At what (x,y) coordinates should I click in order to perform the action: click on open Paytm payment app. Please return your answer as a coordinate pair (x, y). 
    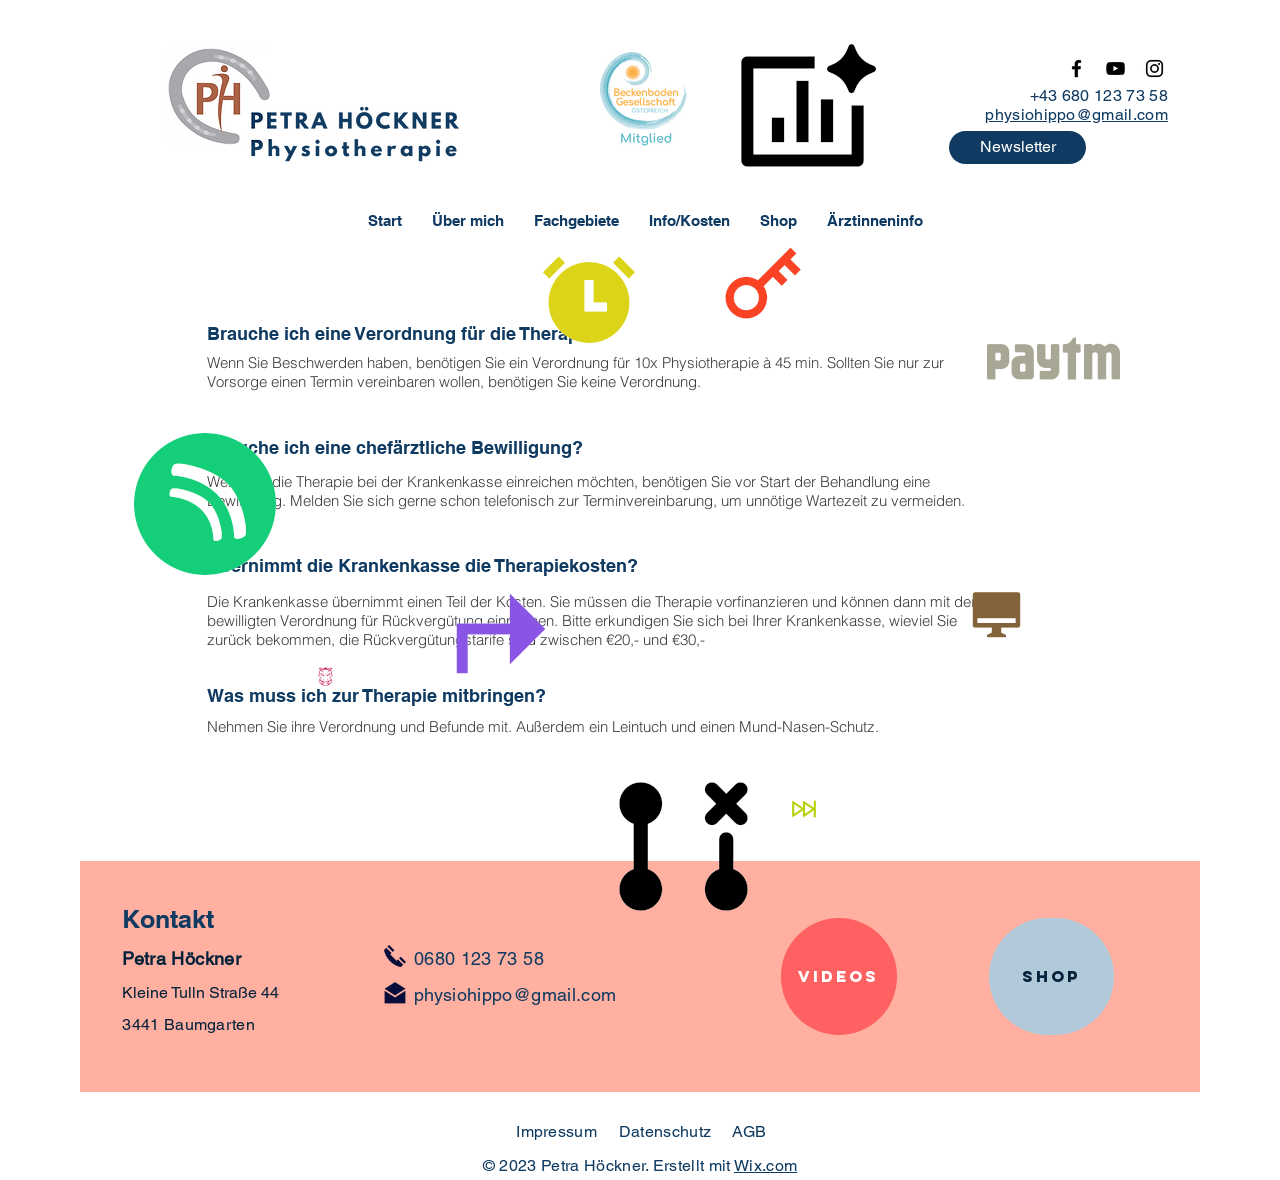
    Looking at the image, I should click on (1053, 358).